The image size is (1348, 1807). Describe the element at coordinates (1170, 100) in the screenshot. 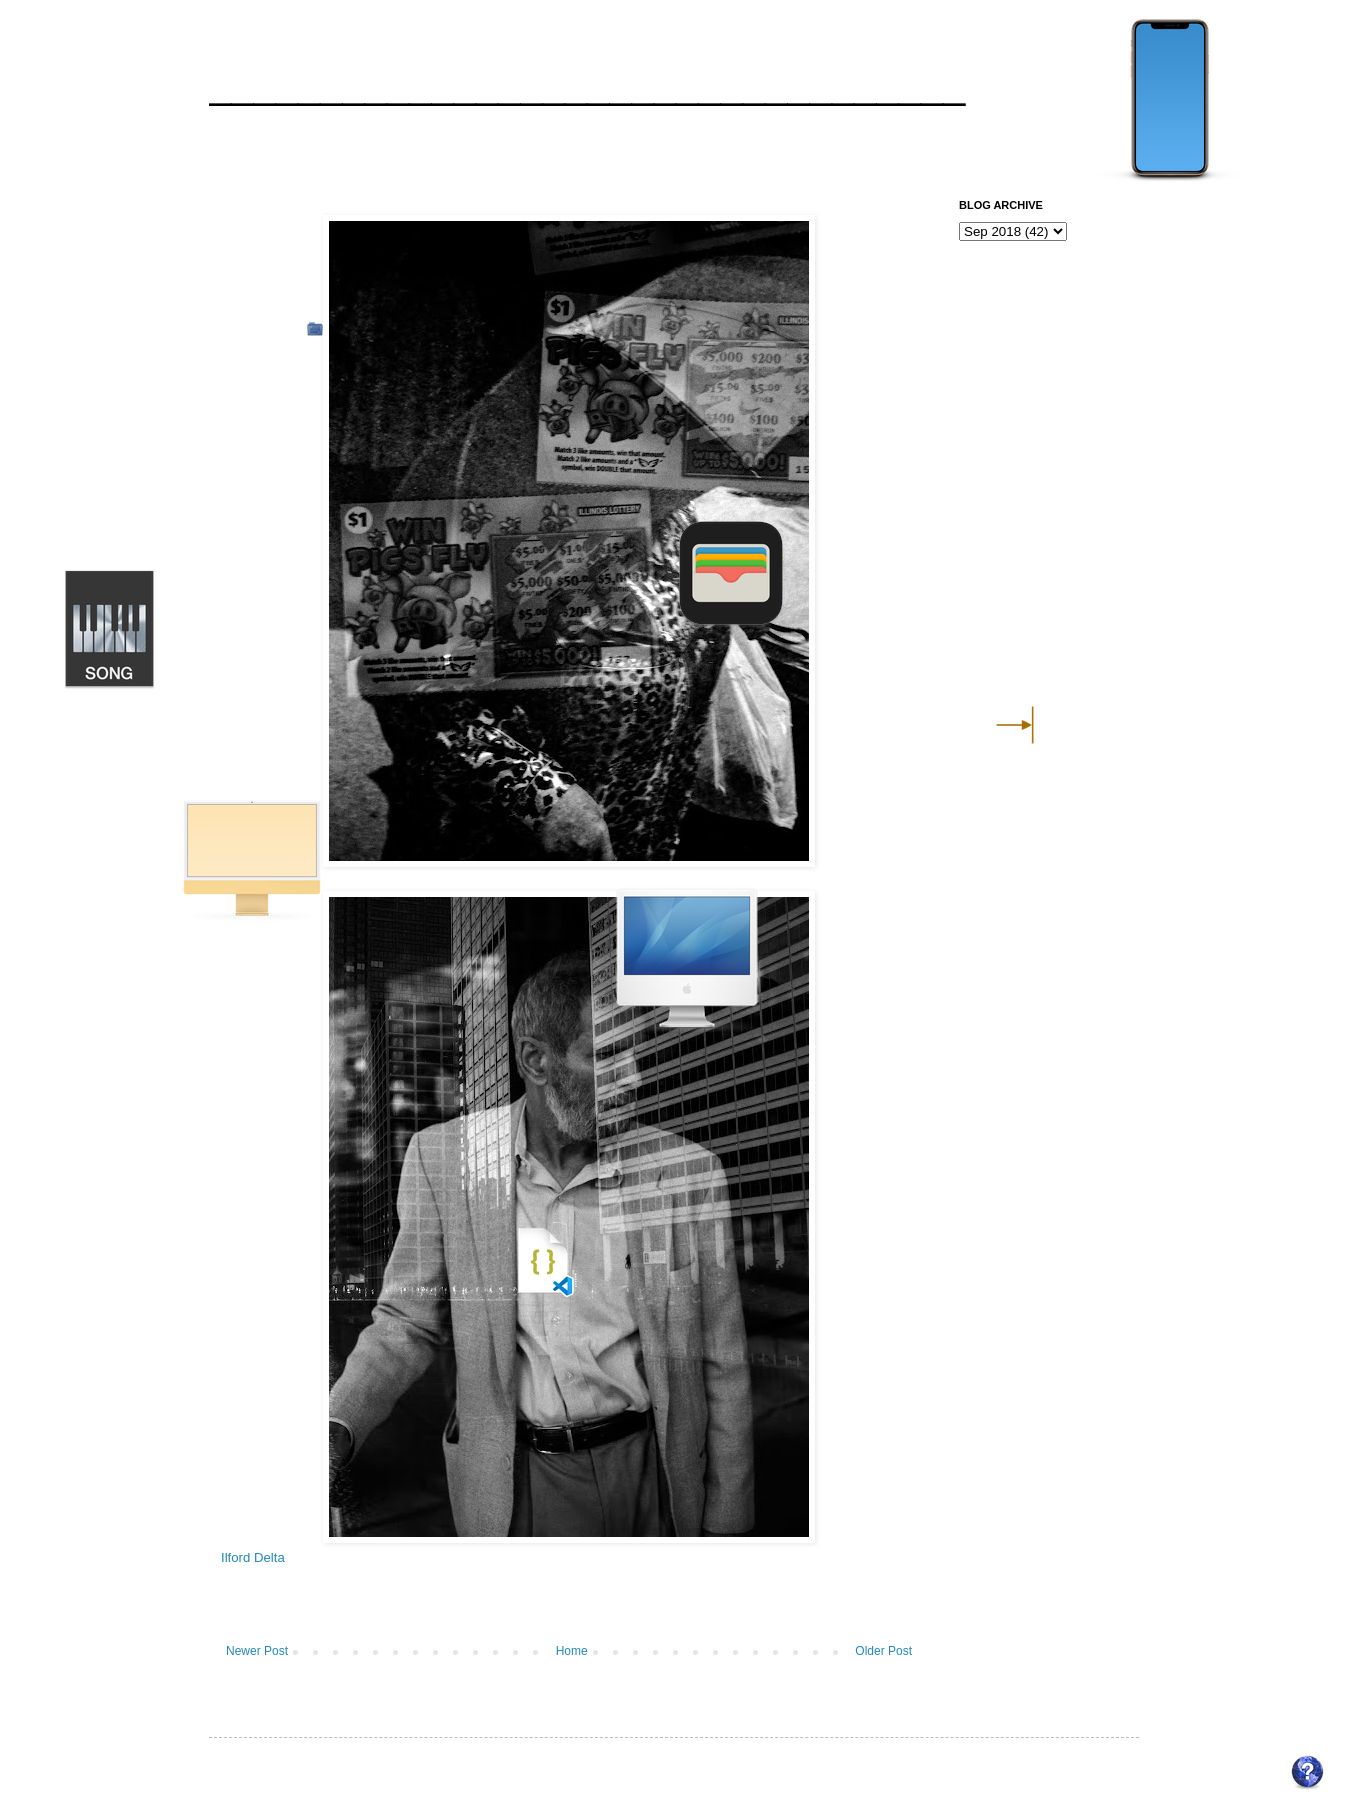

I see `indicates a connected iPhone device` at that location.